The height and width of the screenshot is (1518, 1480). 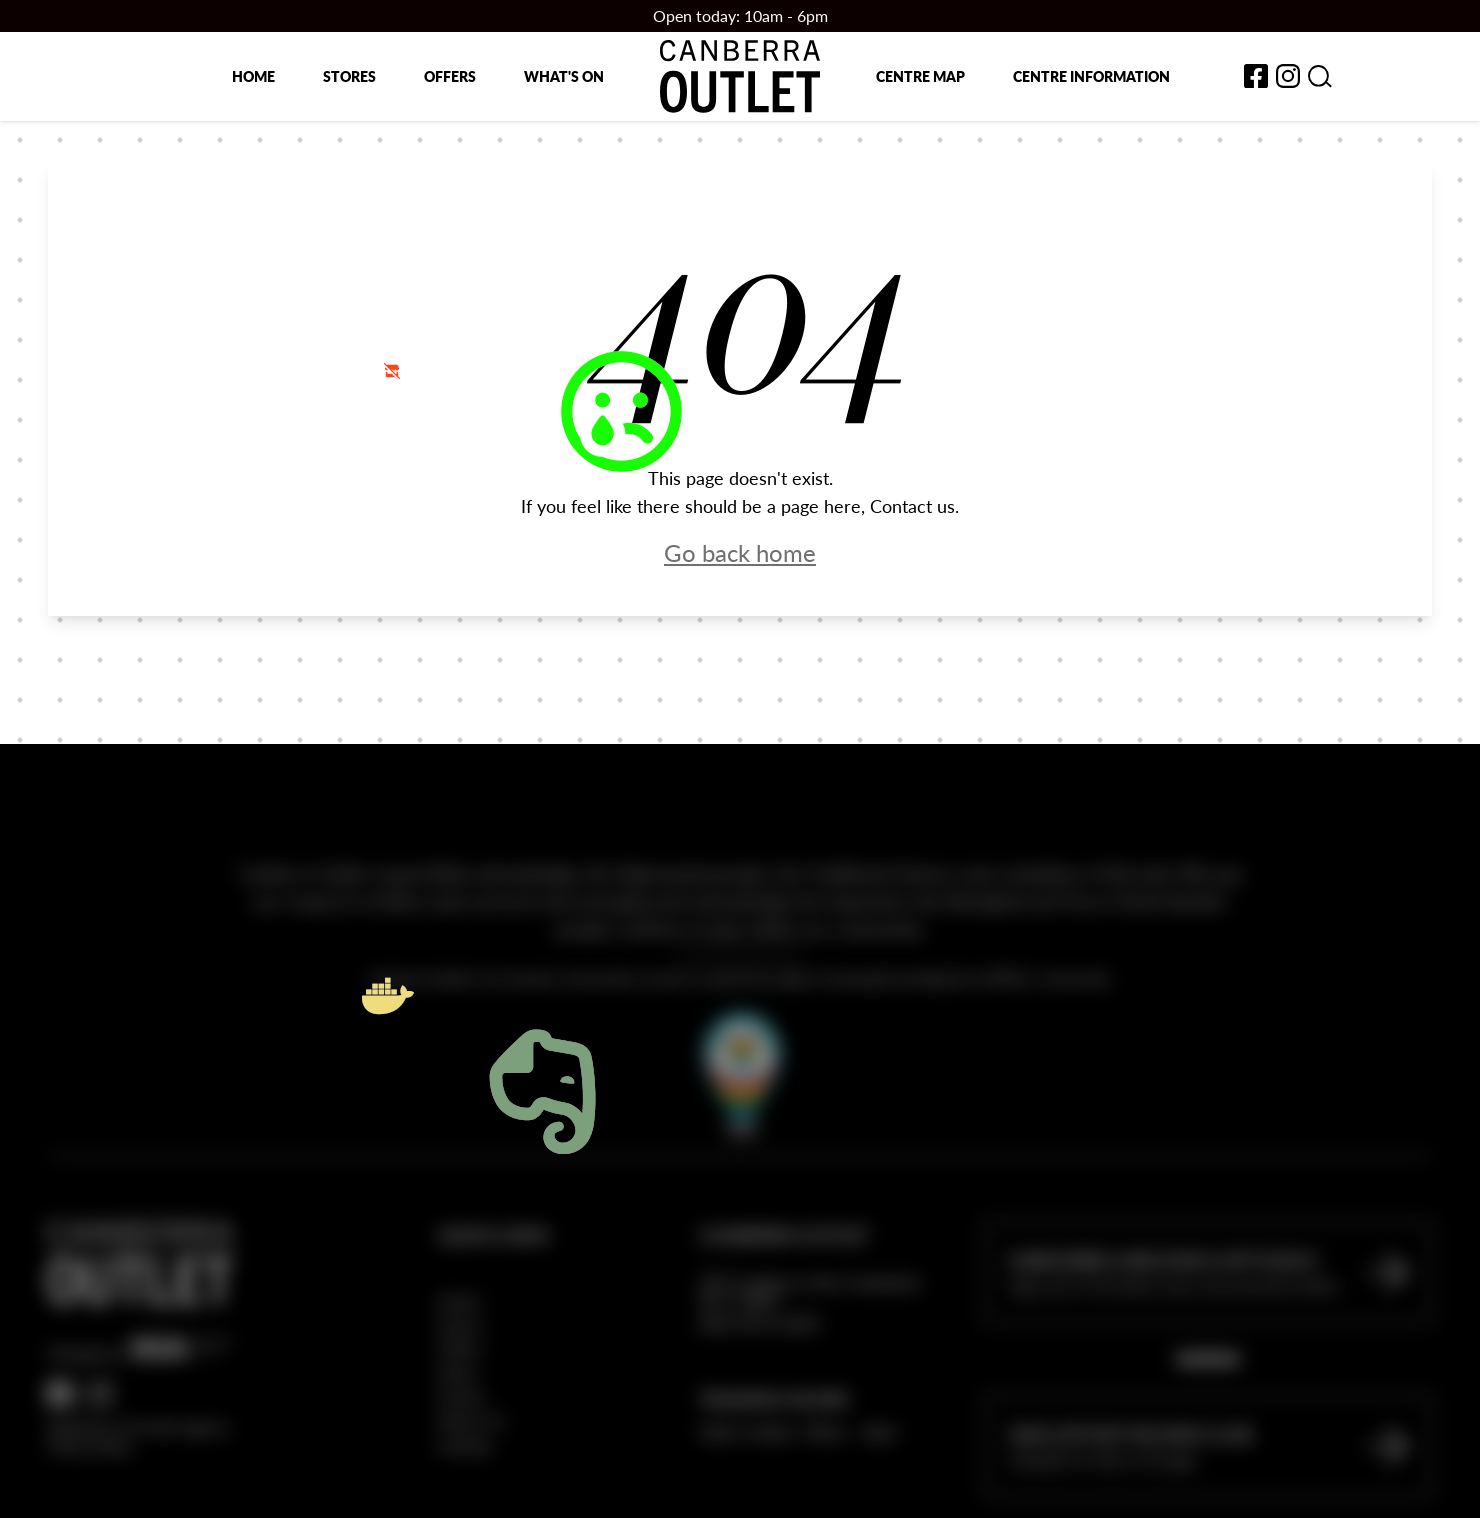 What do you see at coordinates (621, 411) in the screenshot?
I see `indicates an error or something went wrong` at bounding box center [621, 411].